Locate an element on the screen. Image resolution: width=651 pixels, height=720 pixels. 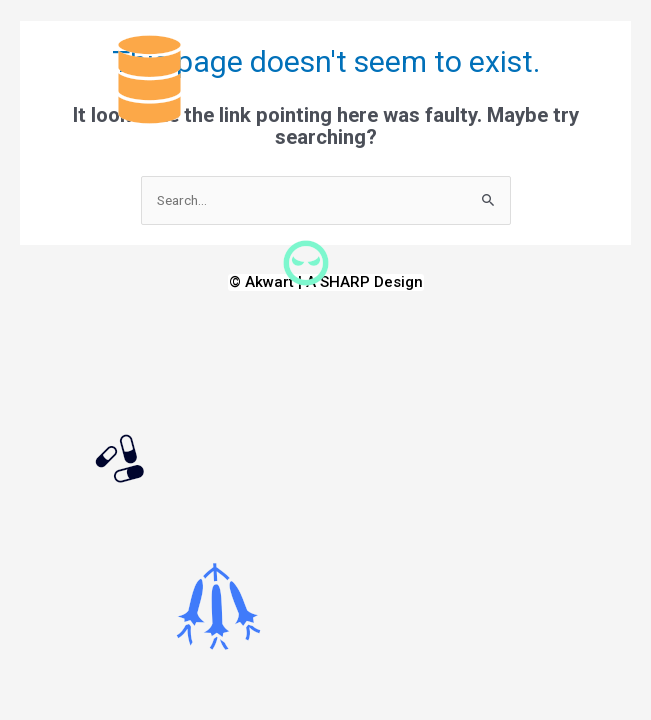
indicates medication or pharmaceutical content is located at coordinates (119, 458).